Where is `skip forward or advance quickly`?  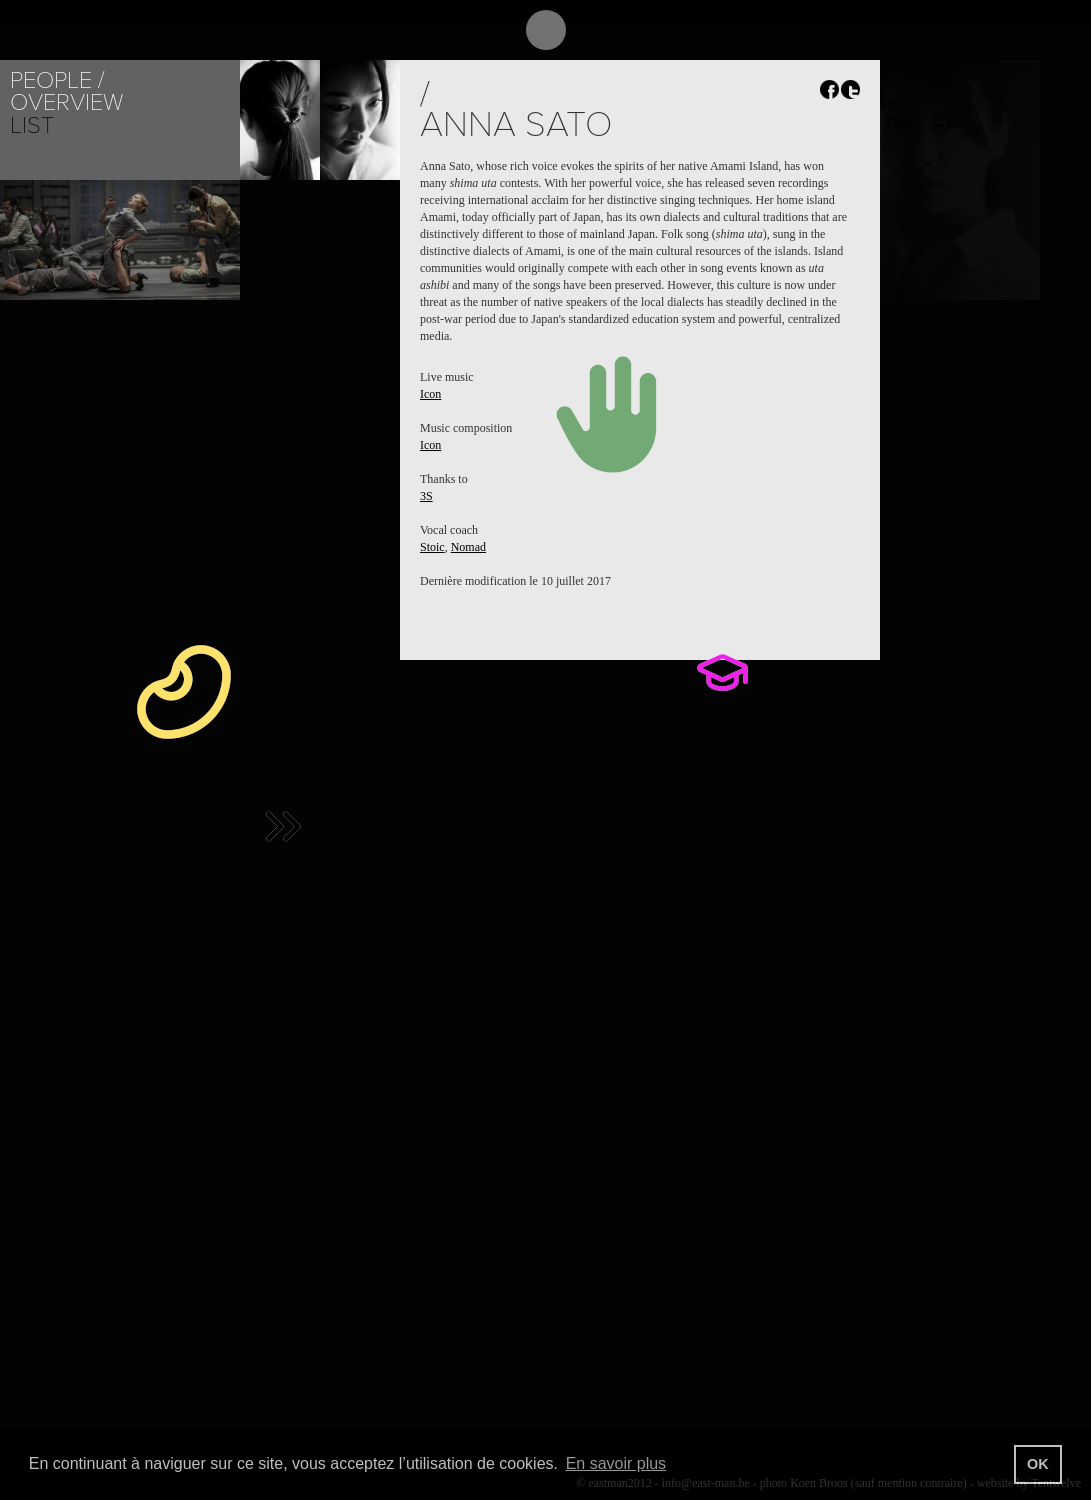 skip forward or advance quickly is located at coordinates (283, 826).